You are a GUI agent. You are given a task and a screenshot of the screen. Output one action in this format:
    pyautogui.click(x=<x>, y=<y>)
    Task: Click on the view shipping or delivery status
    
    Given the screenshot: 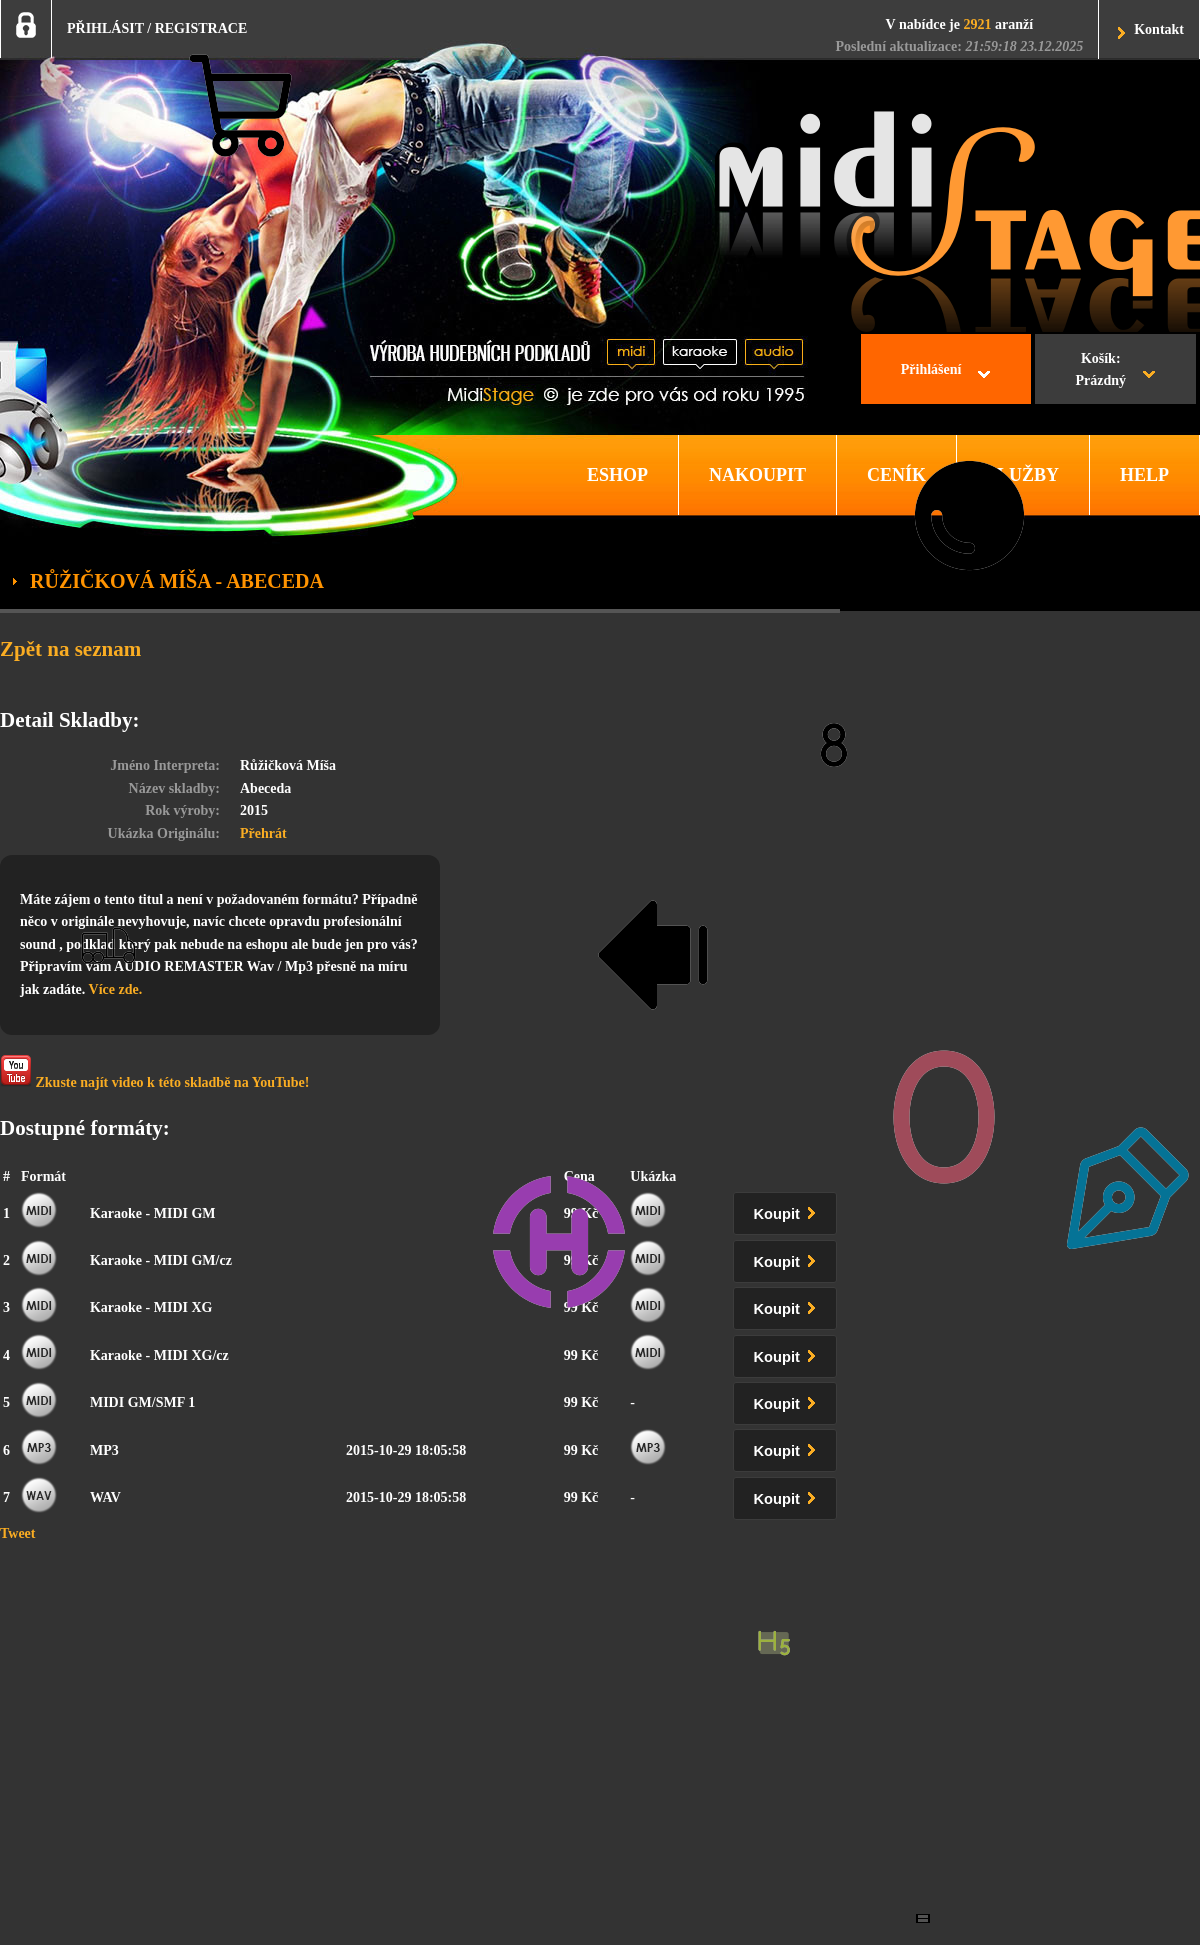 What is the action you would take?
    pyautogui.click(x=108, y=945)
    